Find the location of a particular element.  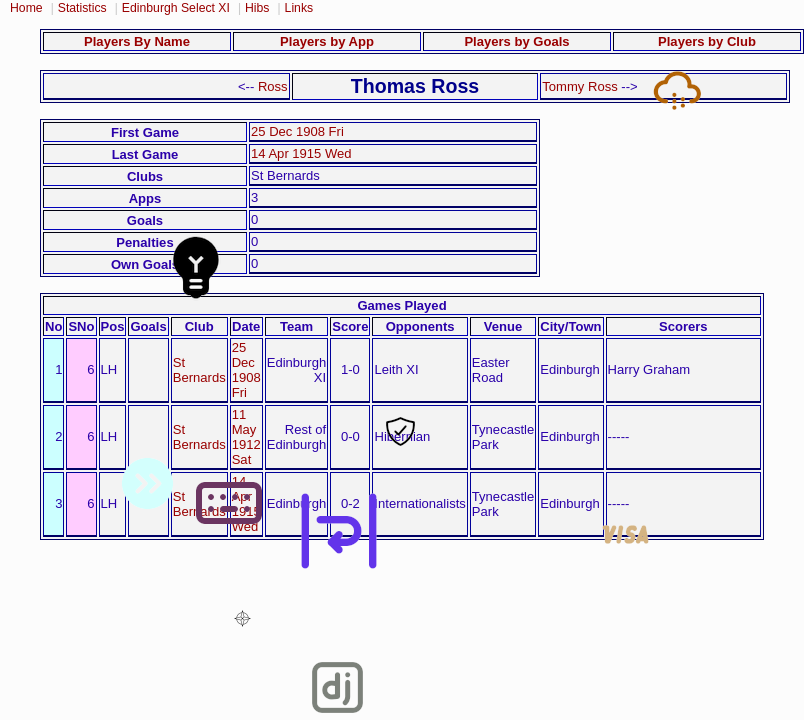

access tips or ideas is located at coordinates (196, 266).